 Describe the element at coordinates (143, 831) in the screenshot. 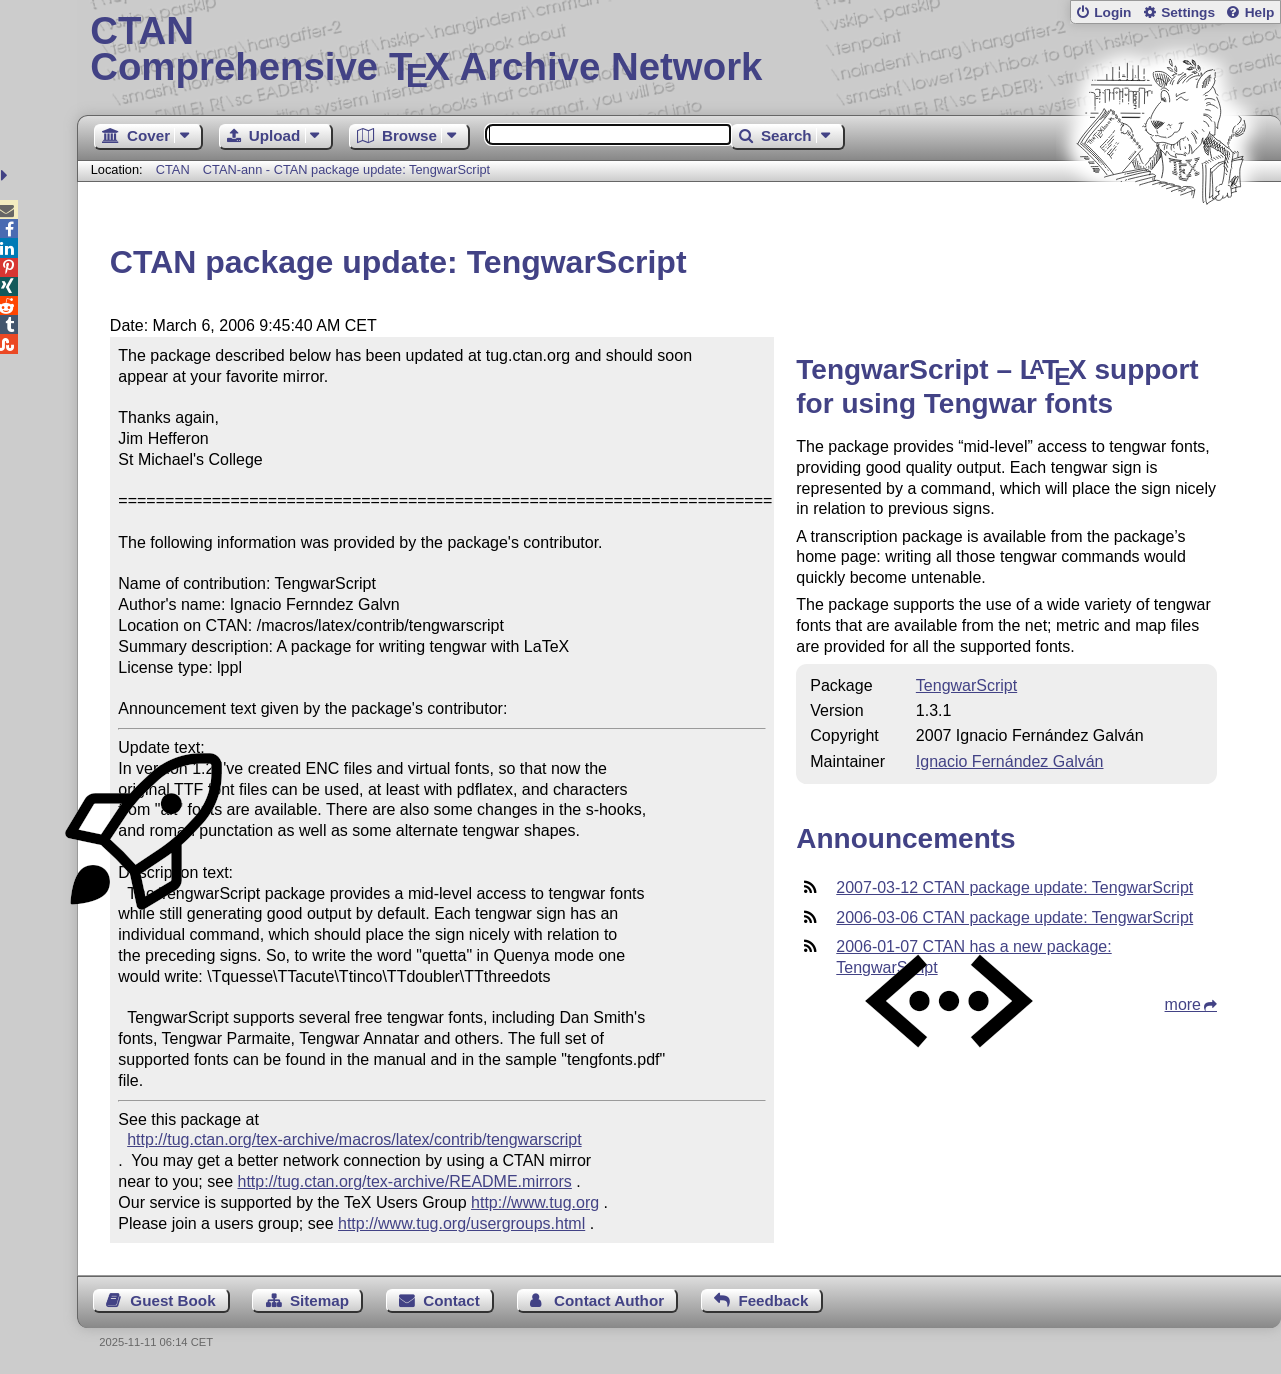

I see `launch or deploy a project` at that location.